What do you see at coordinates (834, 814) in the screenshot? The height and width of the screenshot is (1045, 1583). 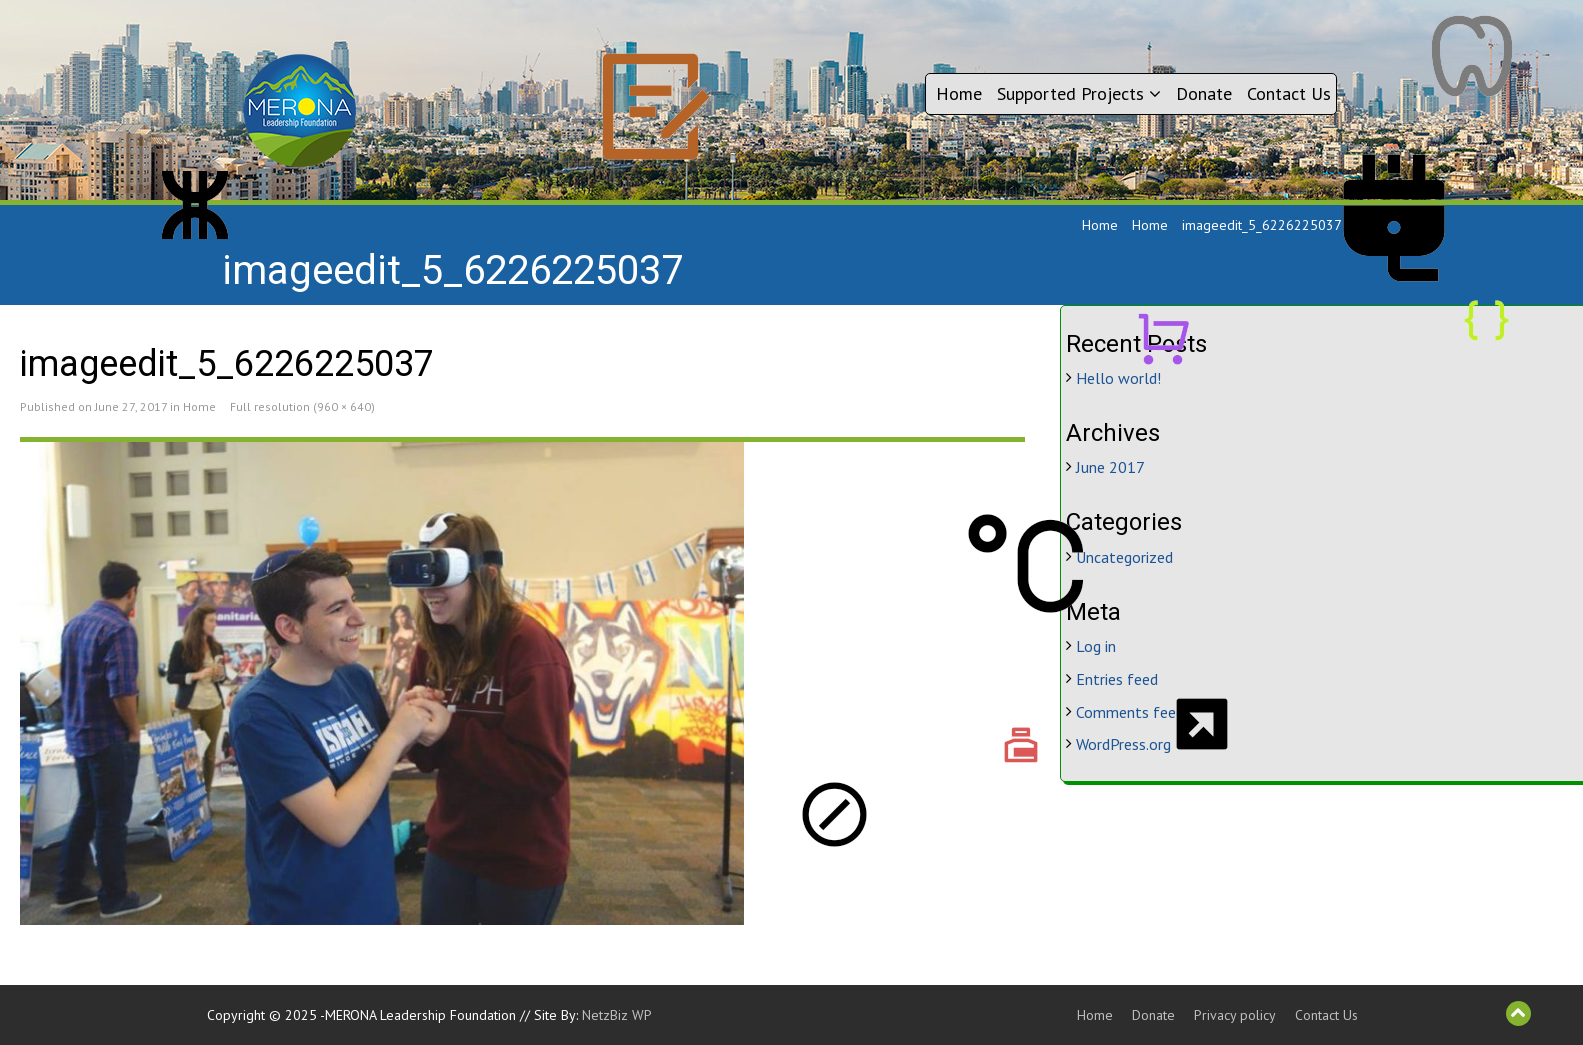 I see `indicates a prohibited or forbidden action` at bounding box center [834, 814].